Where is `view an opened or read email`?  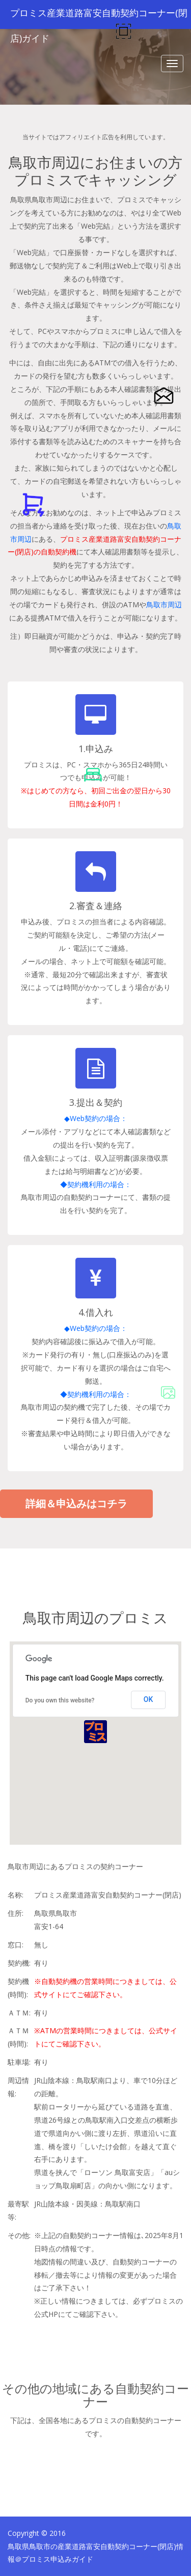
view an opened or read email is located at coordinates (163, 395).